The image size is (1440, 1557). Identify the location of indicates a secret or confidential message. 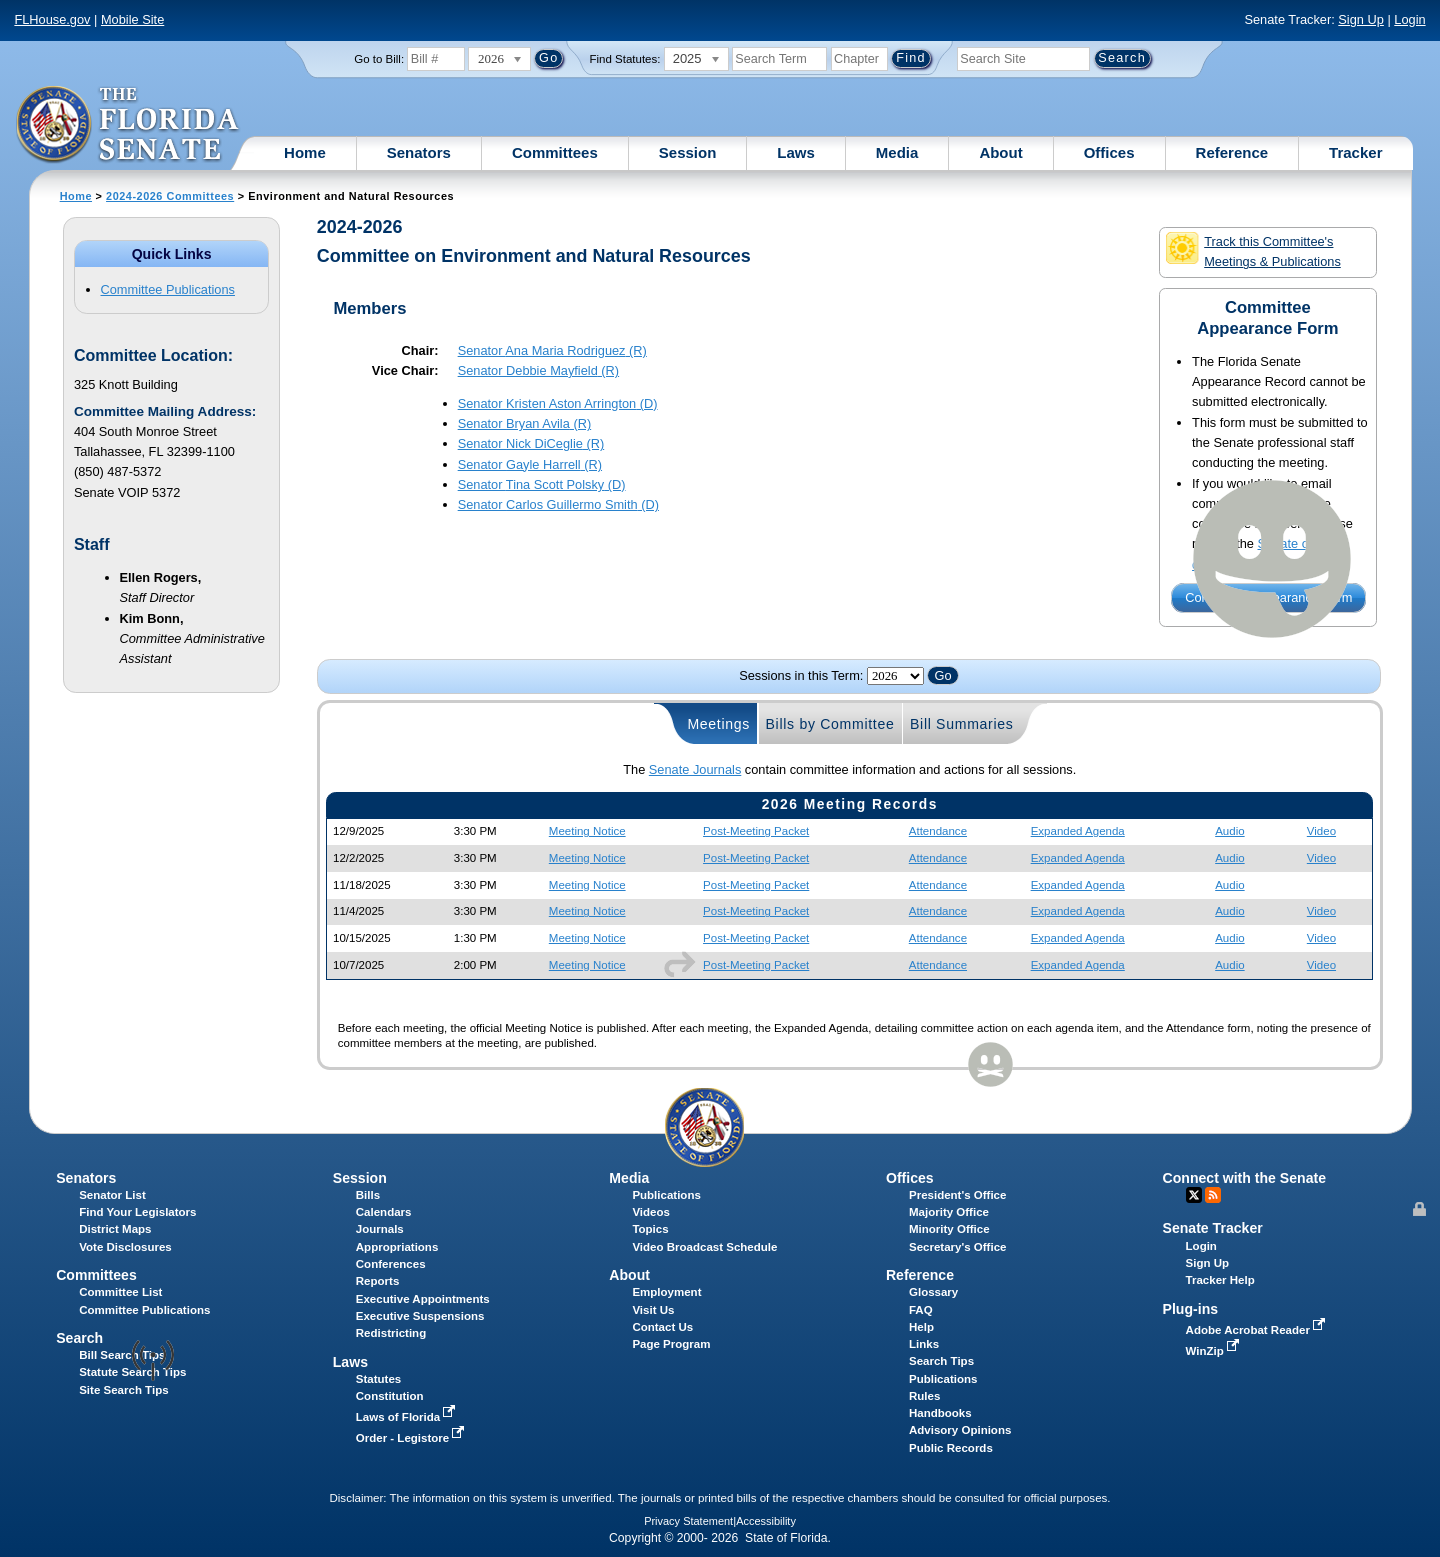
(990, 1064).